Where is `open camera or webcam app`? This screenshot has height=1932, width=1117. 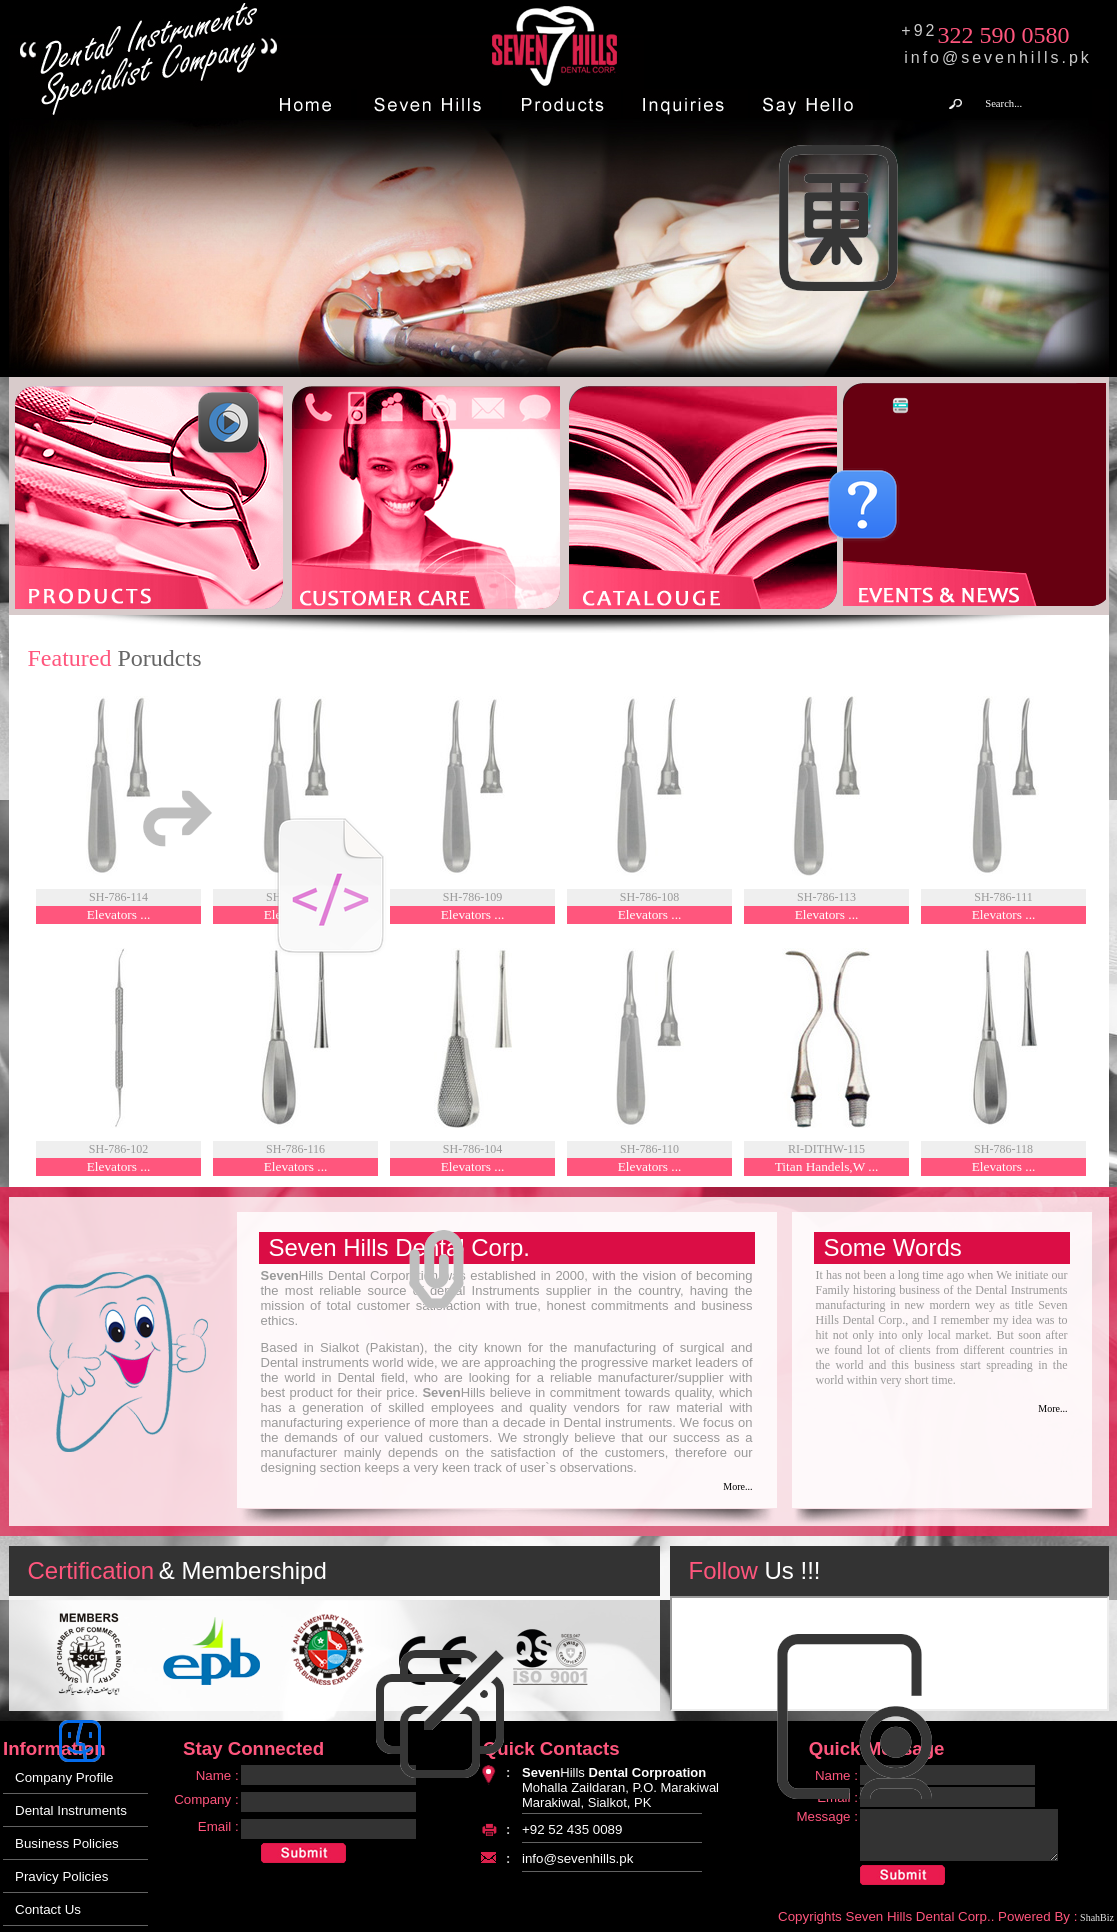 open camera or webcam app is located at coordinates (849, 1716).